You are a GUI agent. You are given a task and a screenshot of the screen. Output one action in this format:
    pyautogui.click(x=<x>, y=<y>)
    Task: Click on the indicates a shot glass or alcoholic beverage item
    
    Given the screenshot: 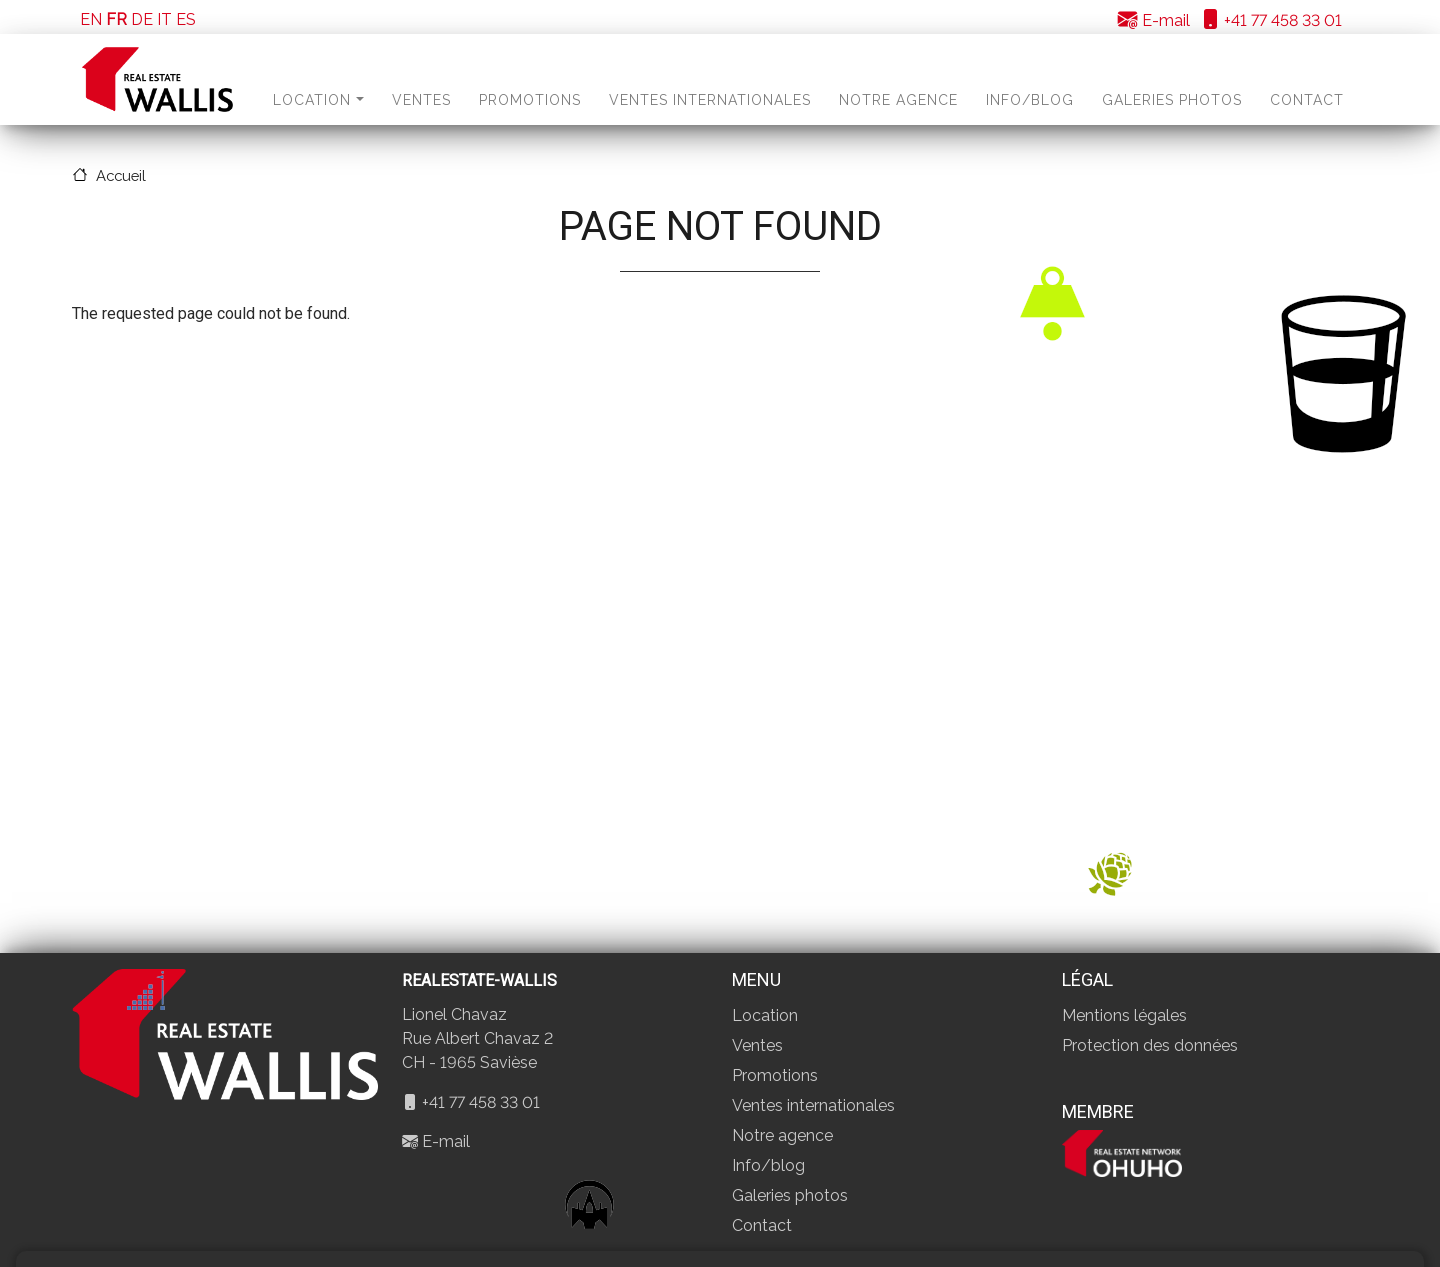 What is the action you would take?
    pyautogui.click(x=1343, y=373)
    